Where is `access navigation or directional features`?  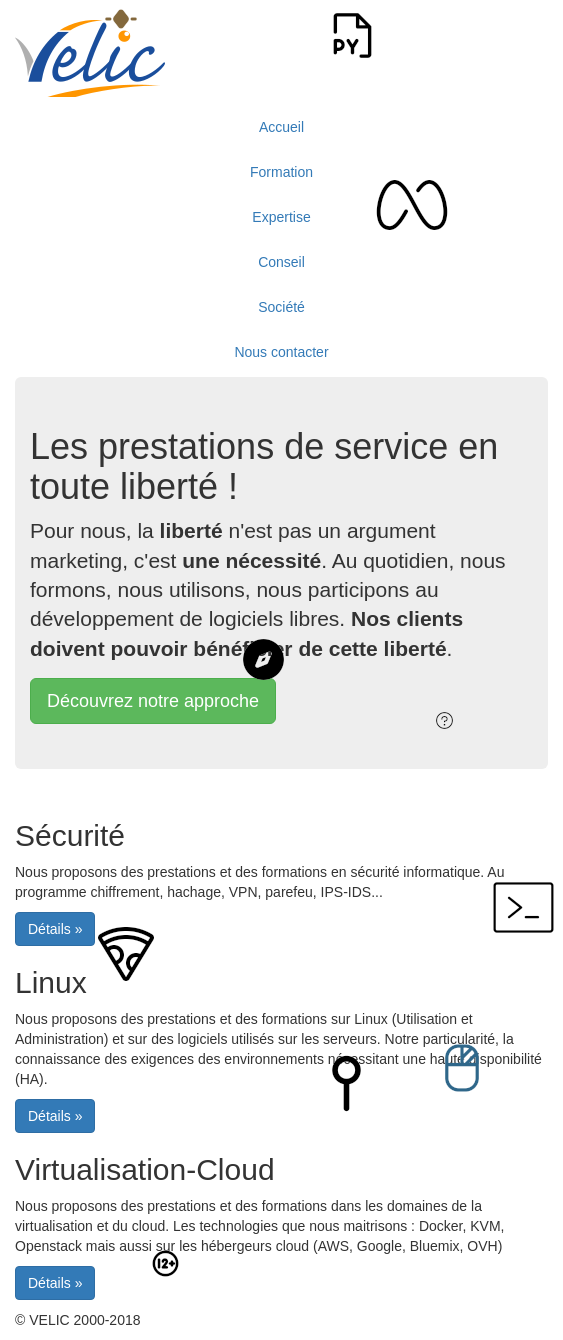
access navigation or directional features is located at coordinates (263, 659).